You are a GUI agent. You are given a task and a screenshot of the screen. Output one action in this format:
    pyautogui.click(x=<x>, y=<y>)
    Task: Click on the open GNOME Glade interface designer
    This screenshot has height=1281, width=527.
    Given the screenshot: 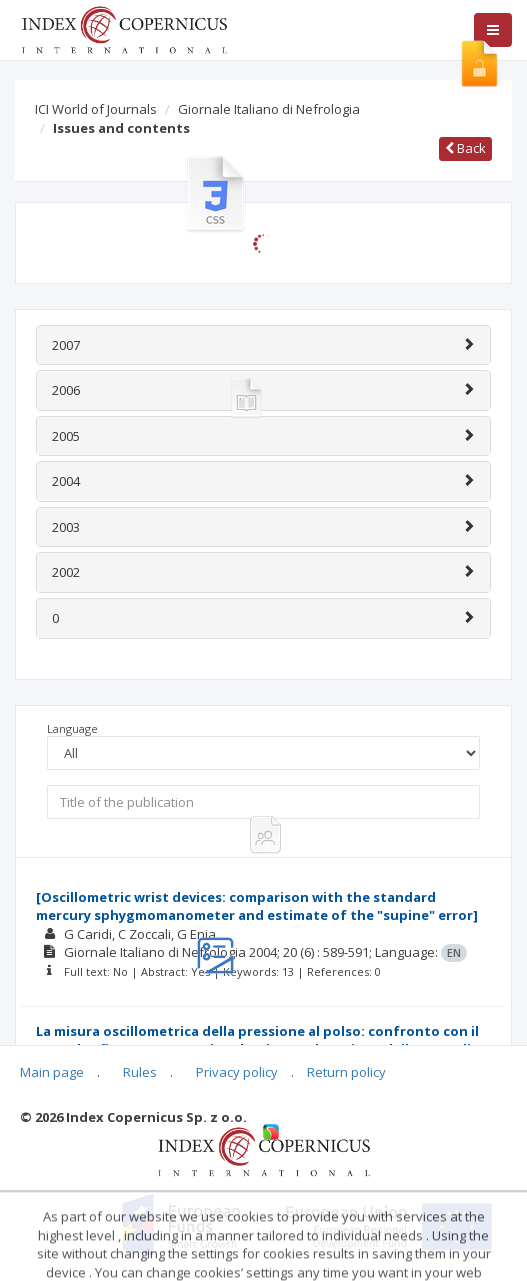 What is the action you would take?
    pyautogui.click(x=215, y=955)
    